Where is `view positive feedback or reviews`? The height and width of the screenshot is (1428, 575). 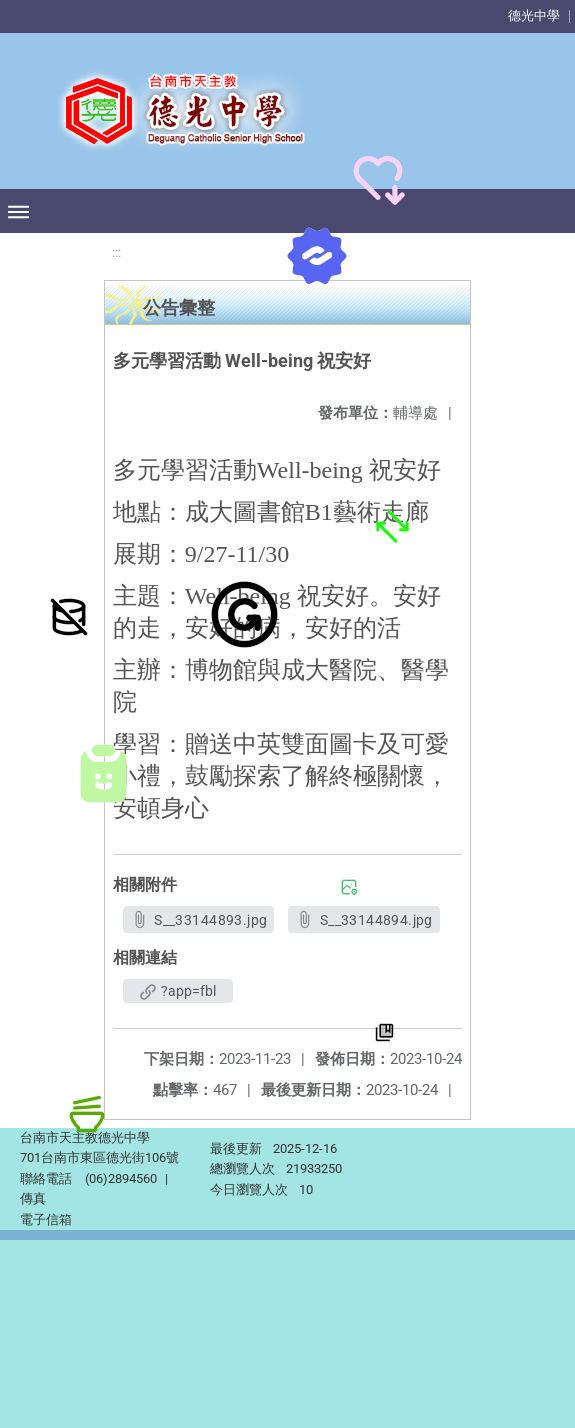 view positive feedback or reviews is located at coordinates (103, 773).